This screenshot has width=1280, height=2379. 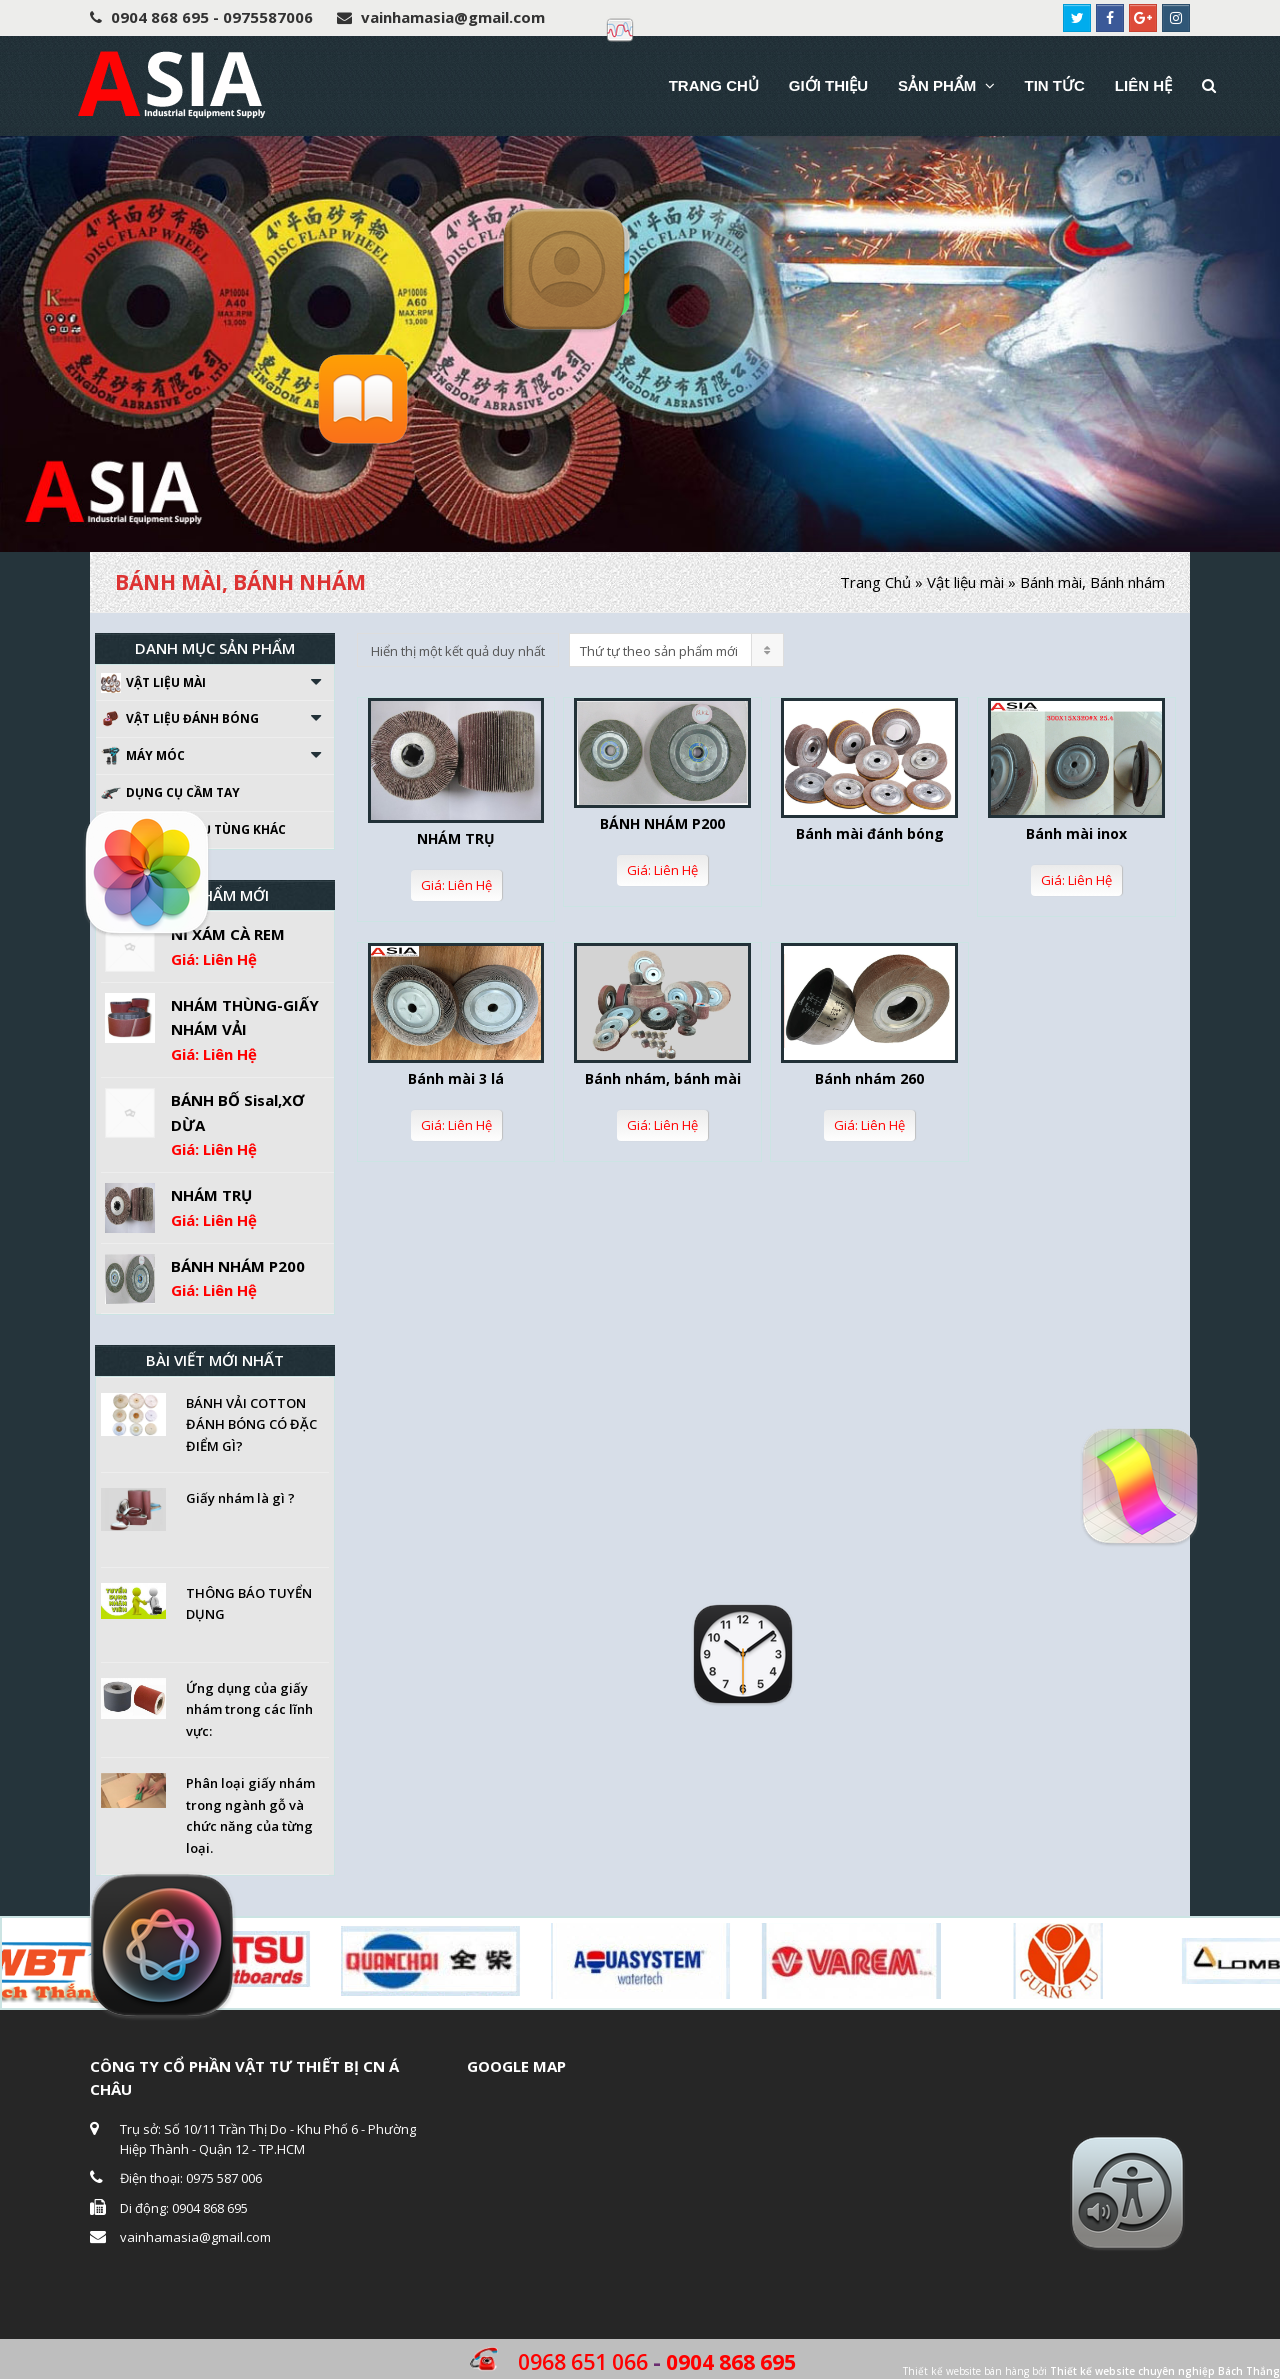 I want to click on open power statistics application, so click(x=620, y=30).